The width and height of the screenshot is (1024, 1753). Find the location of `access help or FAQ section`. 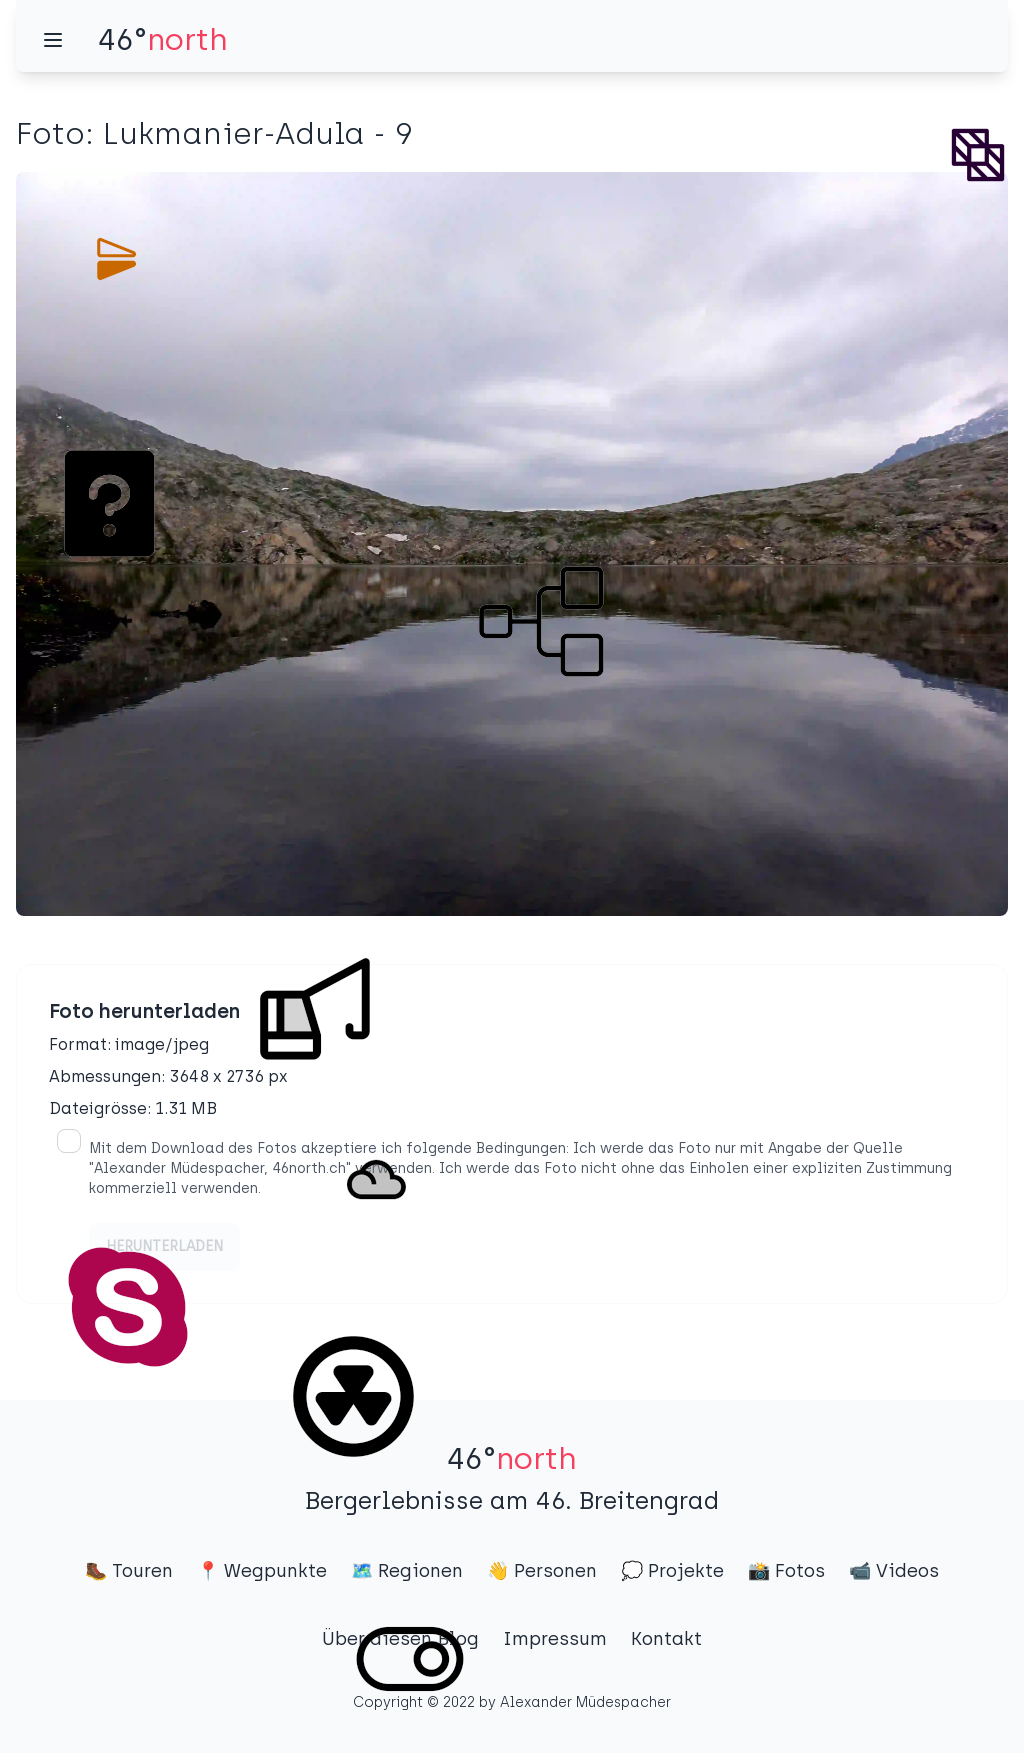

access help or FAQ section is located at coordinates (109, 503).